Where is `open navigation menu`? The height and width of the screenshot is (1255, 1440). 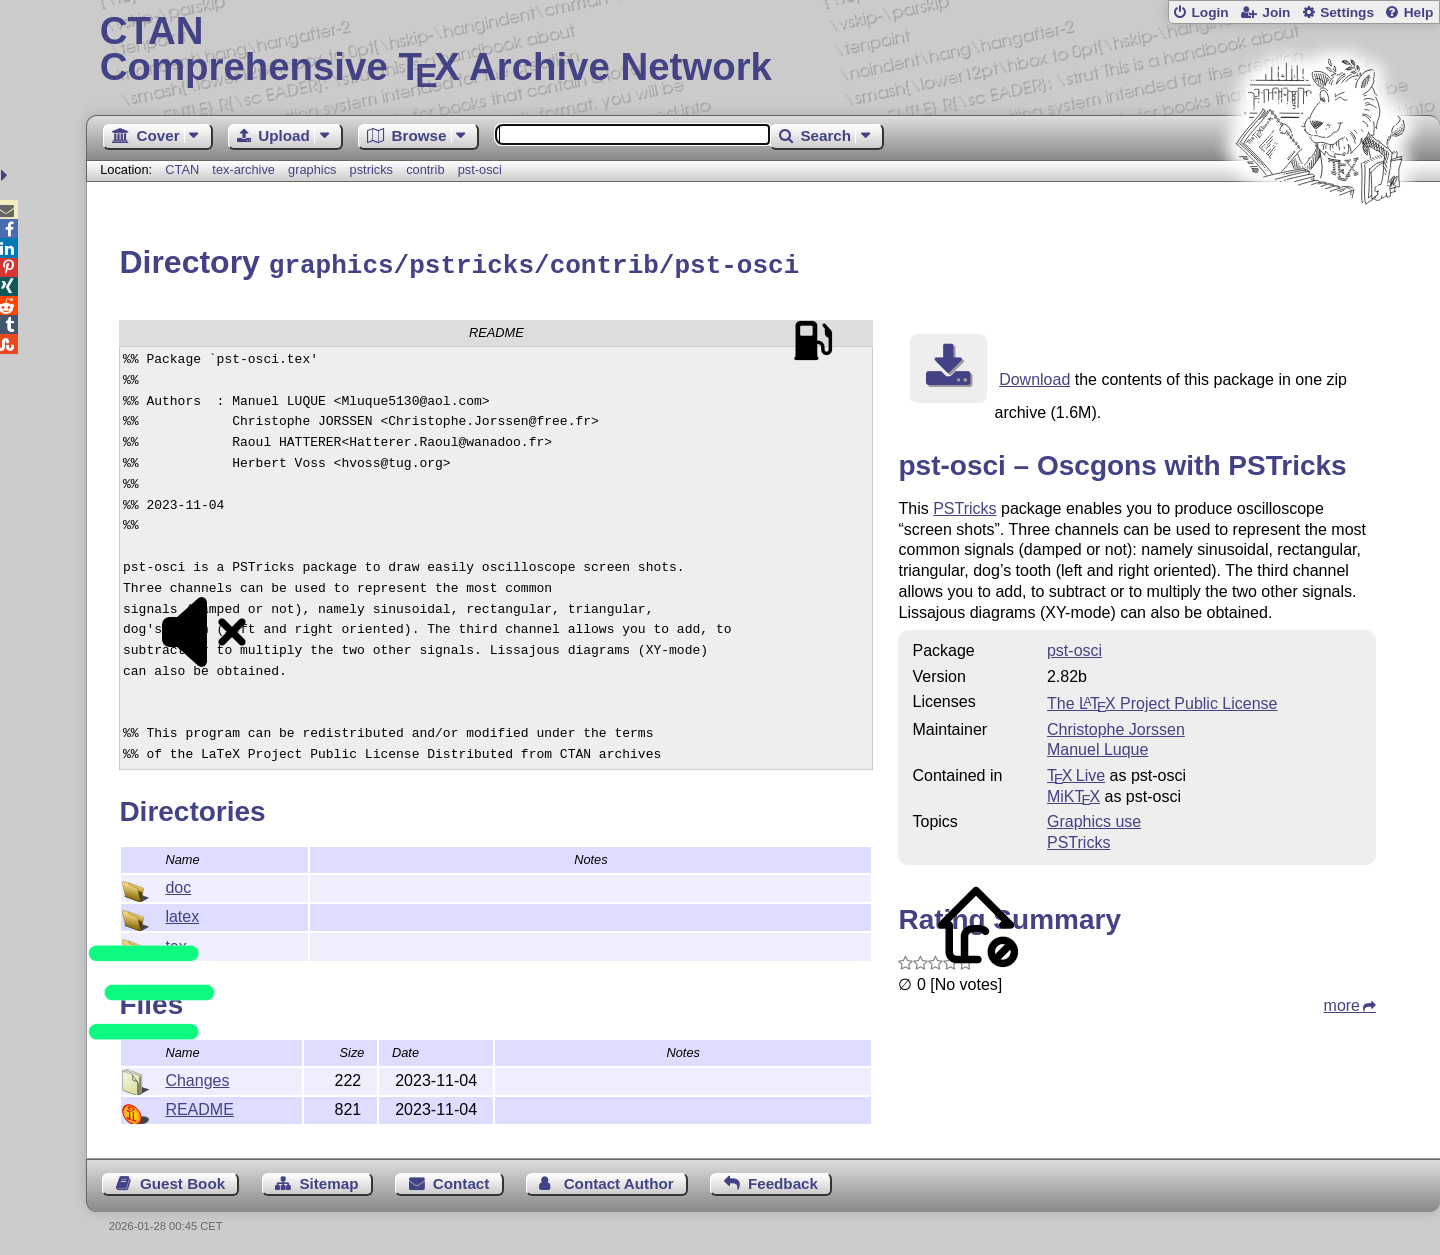 open navigation menu is located at coordinates (151, 992).